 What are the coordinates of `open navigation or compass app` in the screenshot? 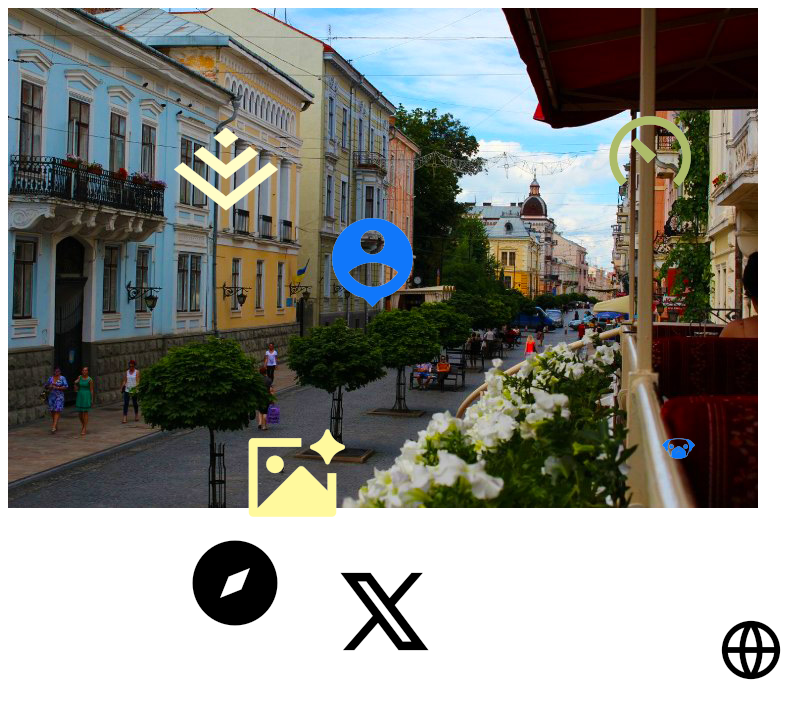 It's located at (235, 583).